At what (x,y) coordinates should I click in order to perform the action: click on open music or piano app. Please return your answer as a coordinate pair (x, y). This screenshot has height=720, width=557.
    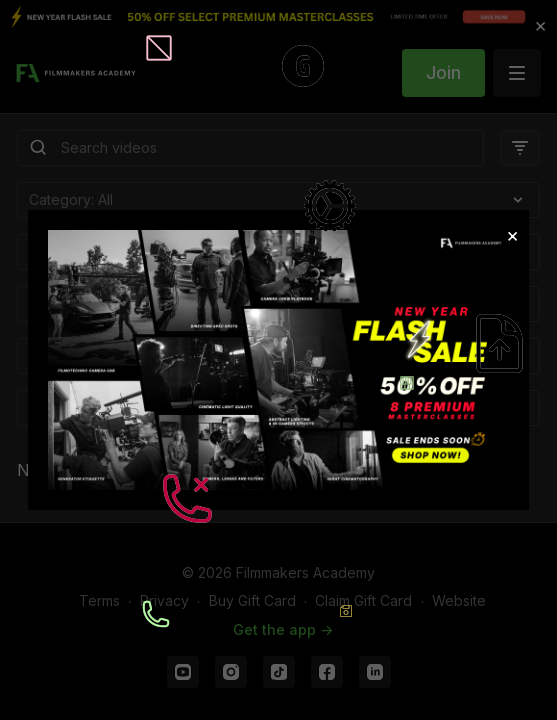
    Looking at the image, I should click on (407, 383).